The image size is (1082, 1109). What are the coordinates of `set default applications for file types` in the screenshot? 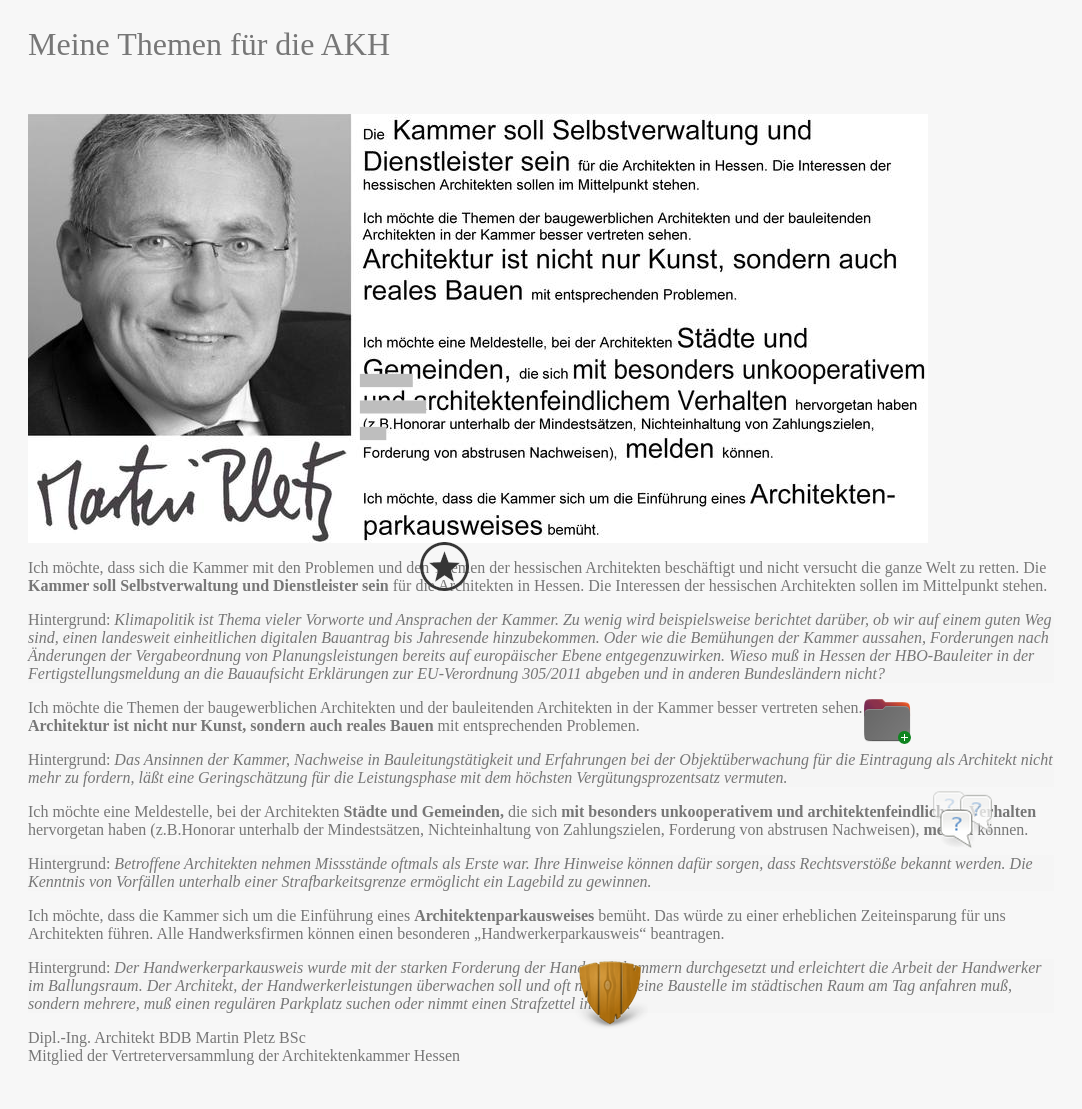 It's located at (444, 566).